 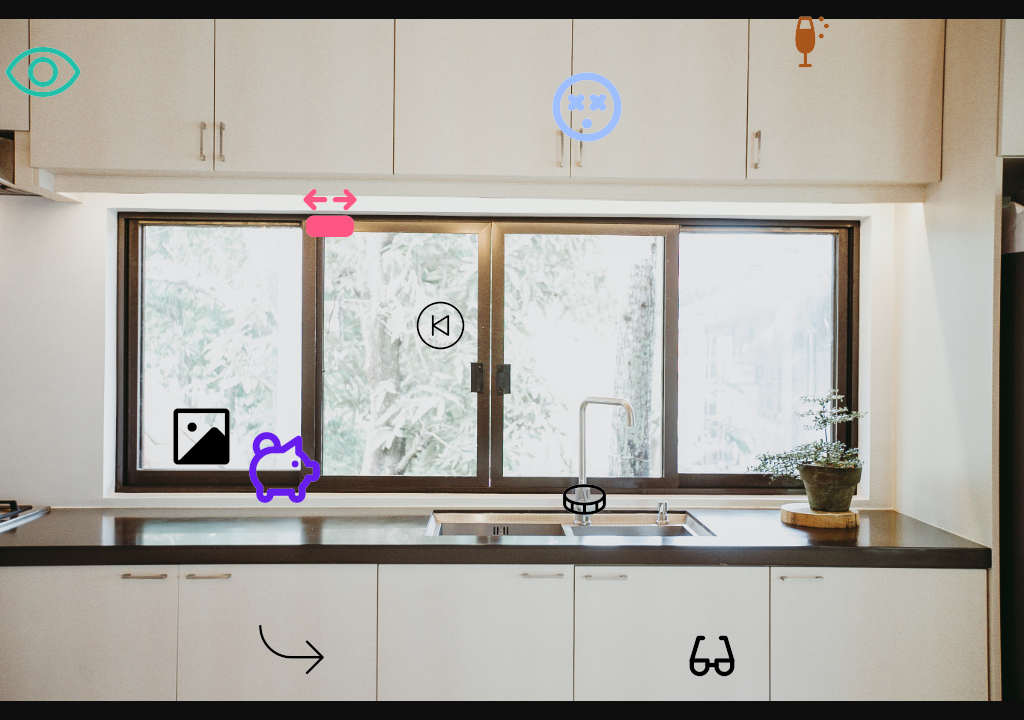 I want to click on indicates an error or failed action, so click(x=587, y=107).